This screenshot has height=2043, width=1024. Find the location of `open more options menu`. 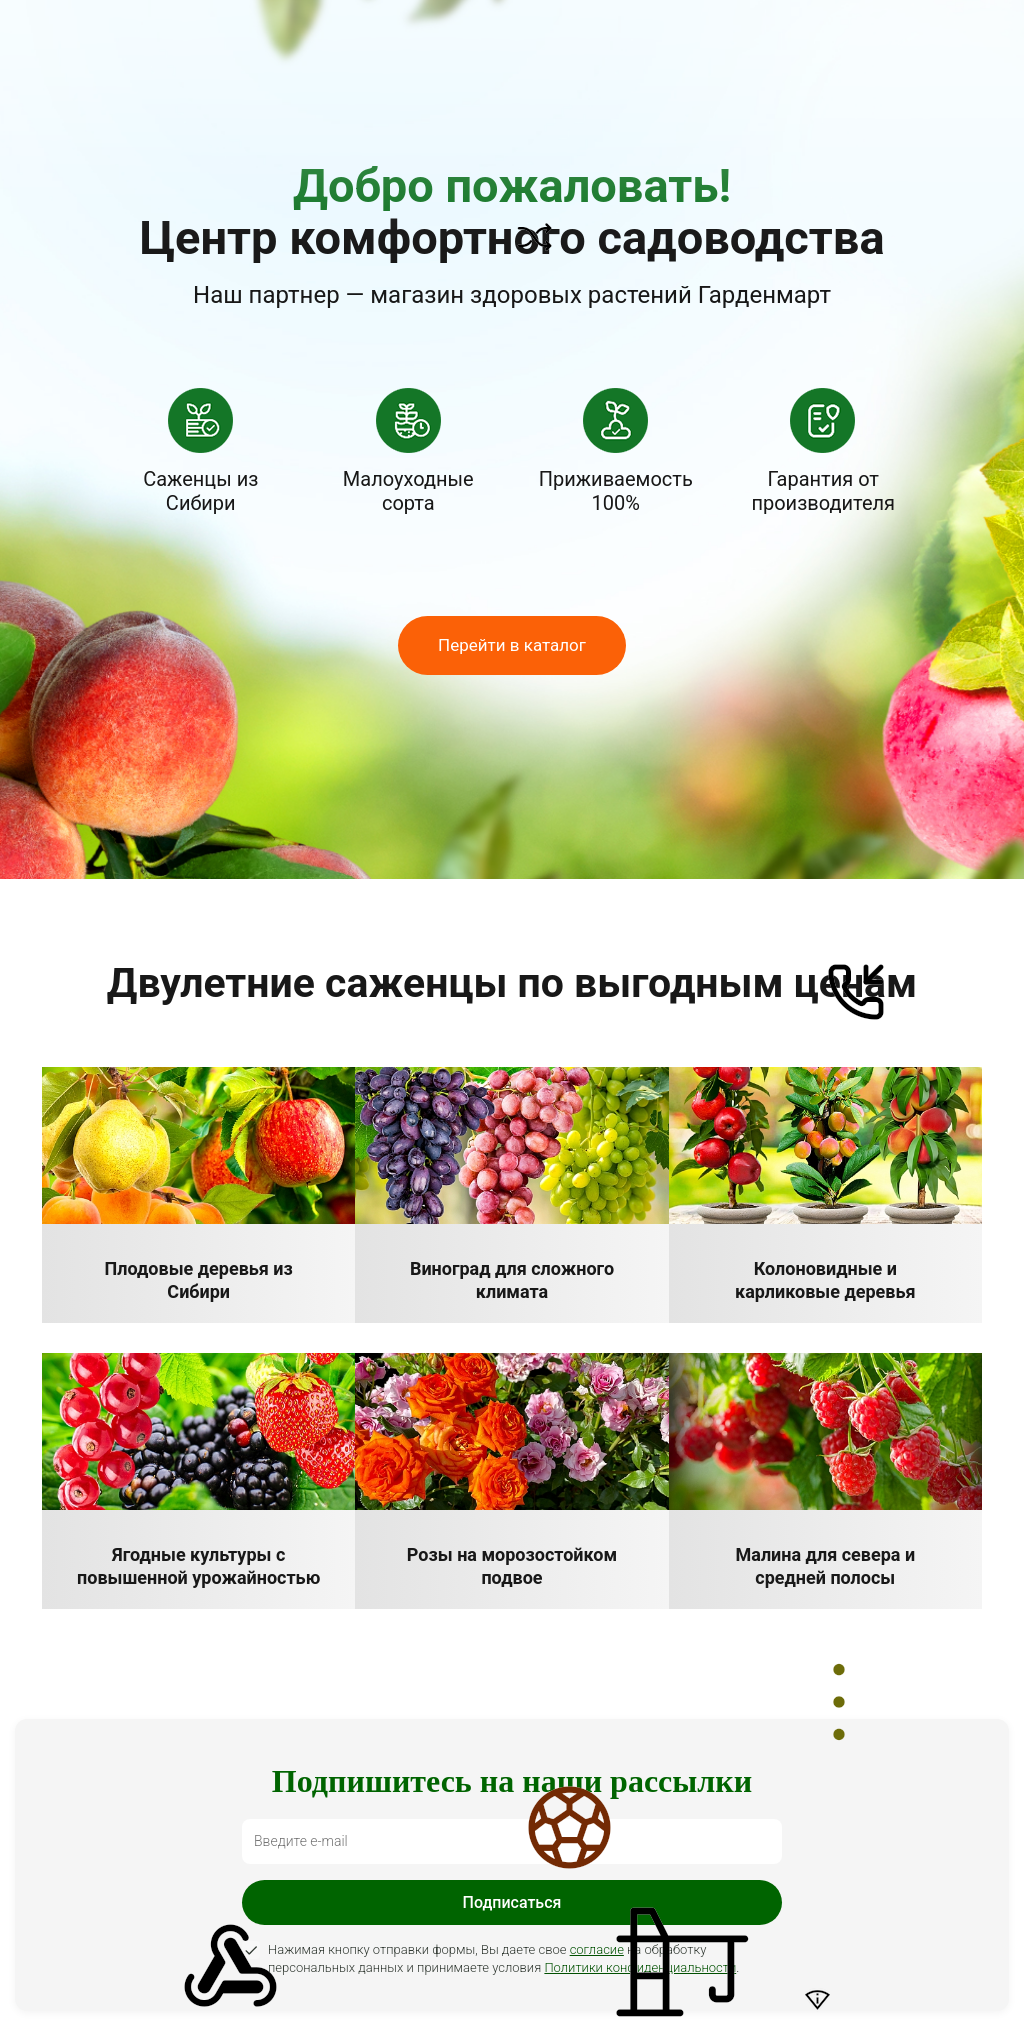

open more options menu is located at coordinates (839, 1702).